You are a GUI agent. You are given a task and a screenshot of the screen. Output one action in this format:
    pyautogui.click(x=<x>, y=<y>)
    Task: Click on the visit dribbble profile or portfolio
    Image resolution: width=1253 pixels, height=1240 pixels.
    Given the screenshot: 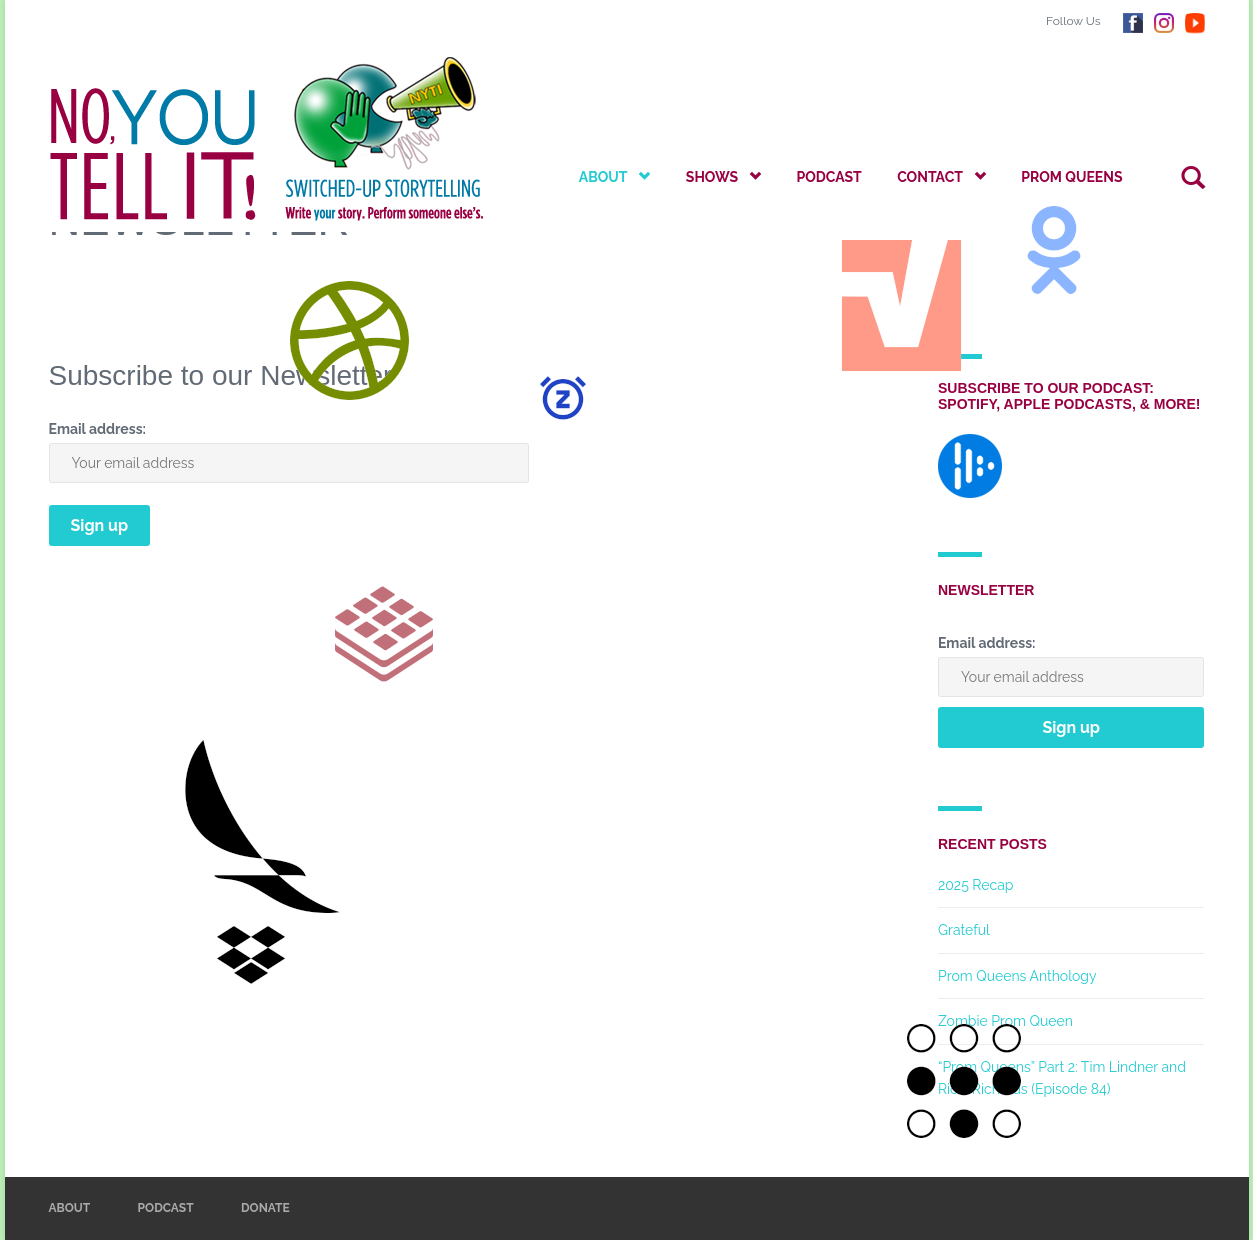 What is the action you would take?
    pyautogui.click(x=349, y=340)
    